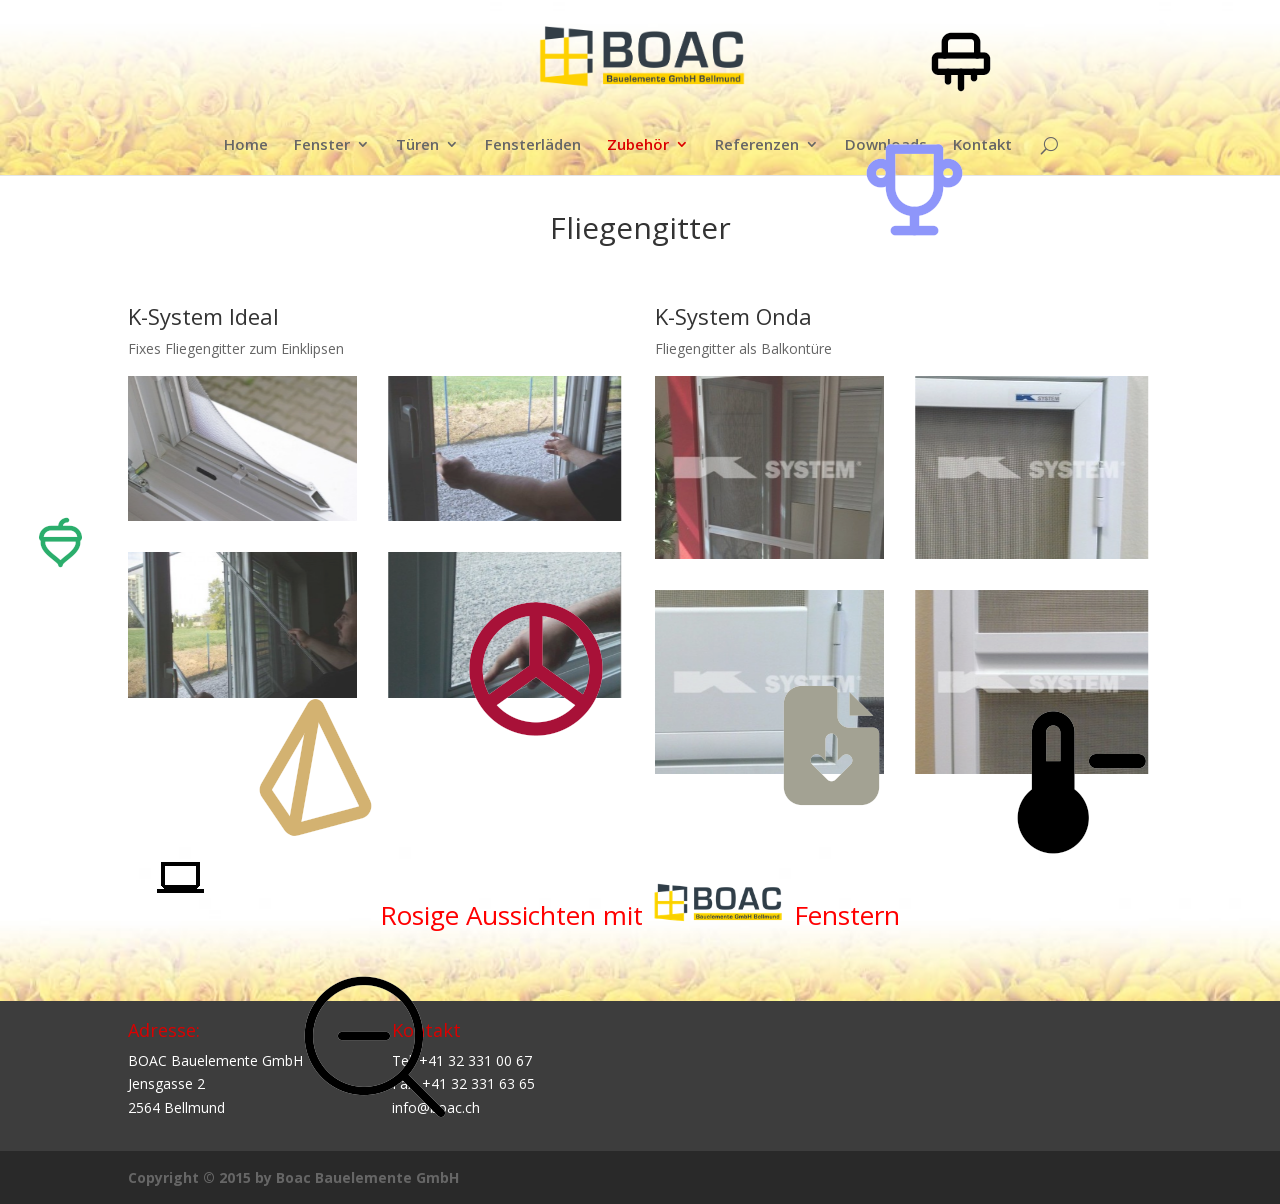 The height and width of the screenshot is (1204, 1280). I want to click on decrease temperature setting, so click(1067, 782).